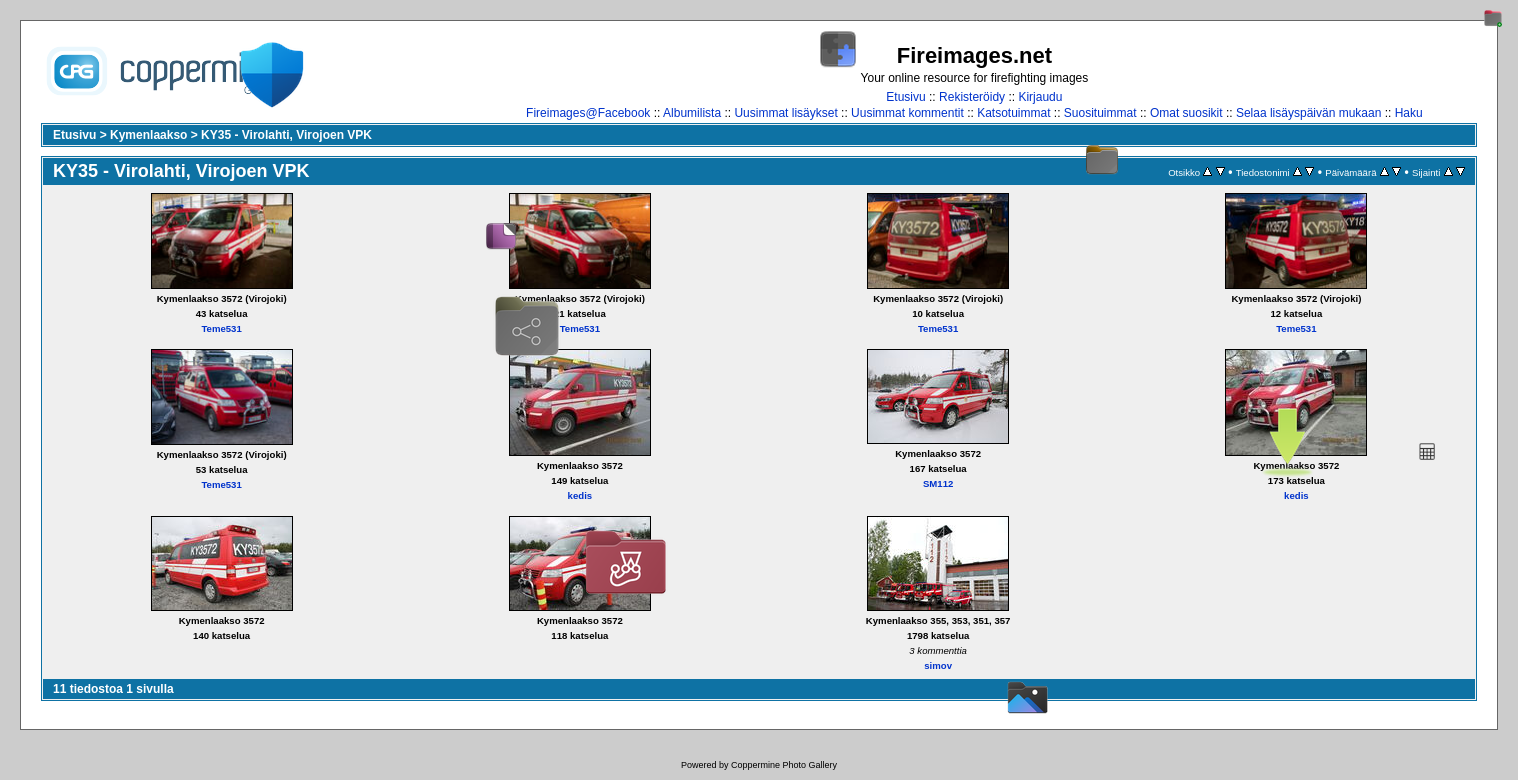 Image resolution: width=1518 pixels, height=780 pixels. Describe the element at coordinates (838, 49) in the screenshot. I see `manage bluetooth plugins or extensions` at that location.